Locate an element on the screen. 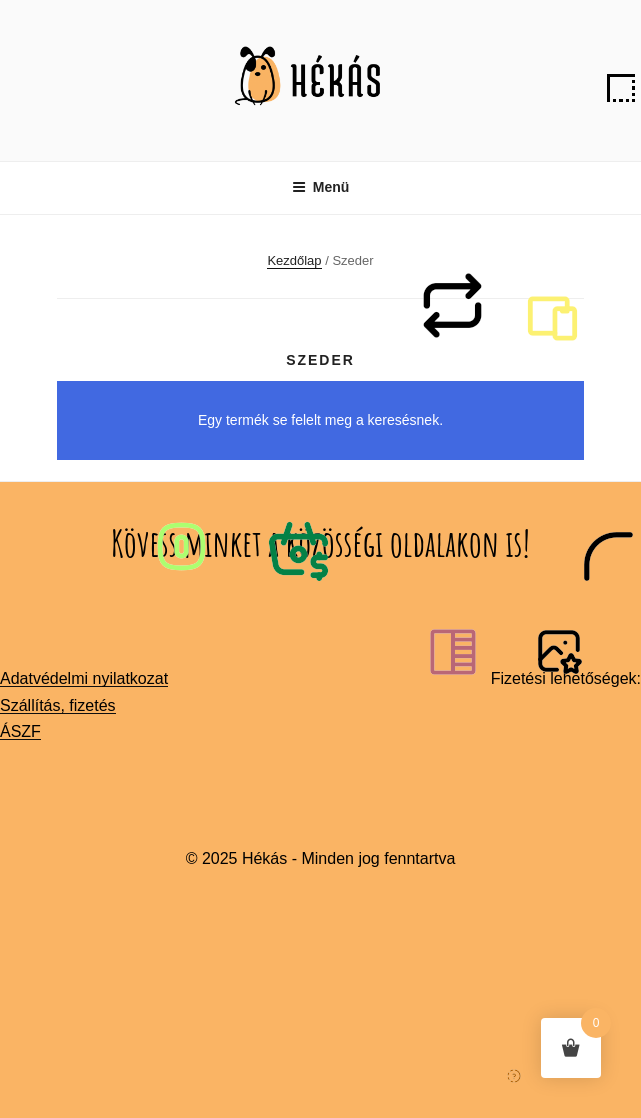  apply rounded corner radius to element is located at coordinates (608, 556).